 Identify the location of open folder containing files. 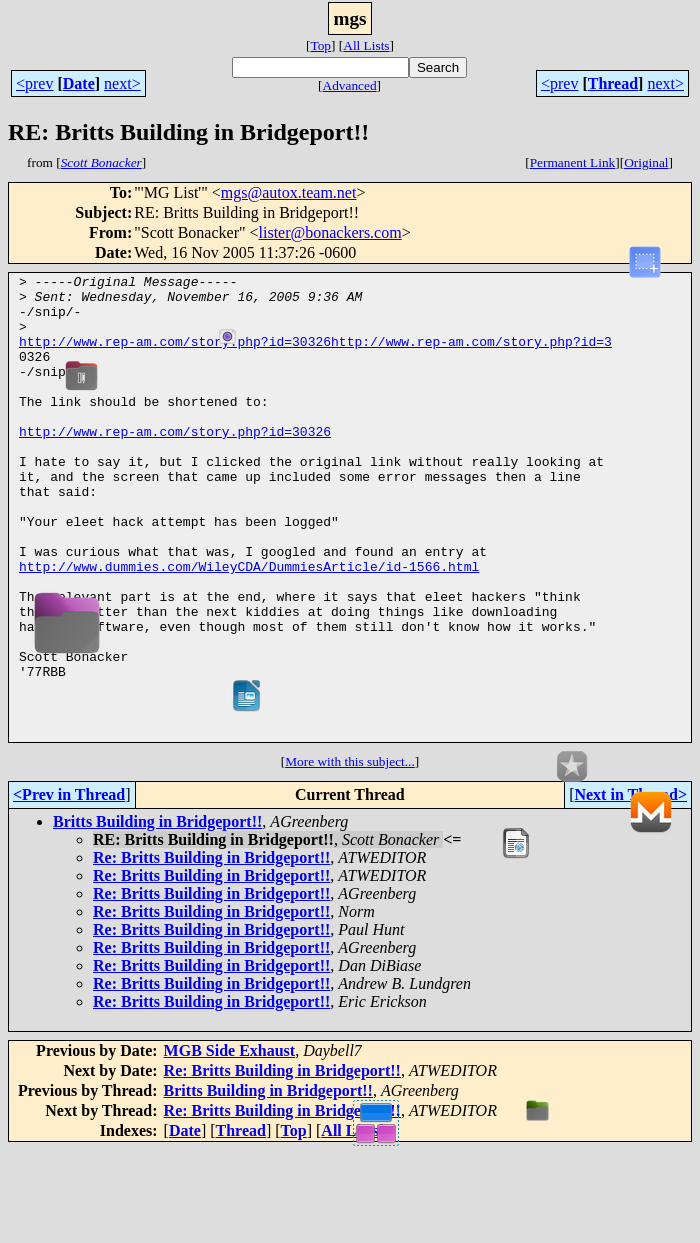
(537, 1110).